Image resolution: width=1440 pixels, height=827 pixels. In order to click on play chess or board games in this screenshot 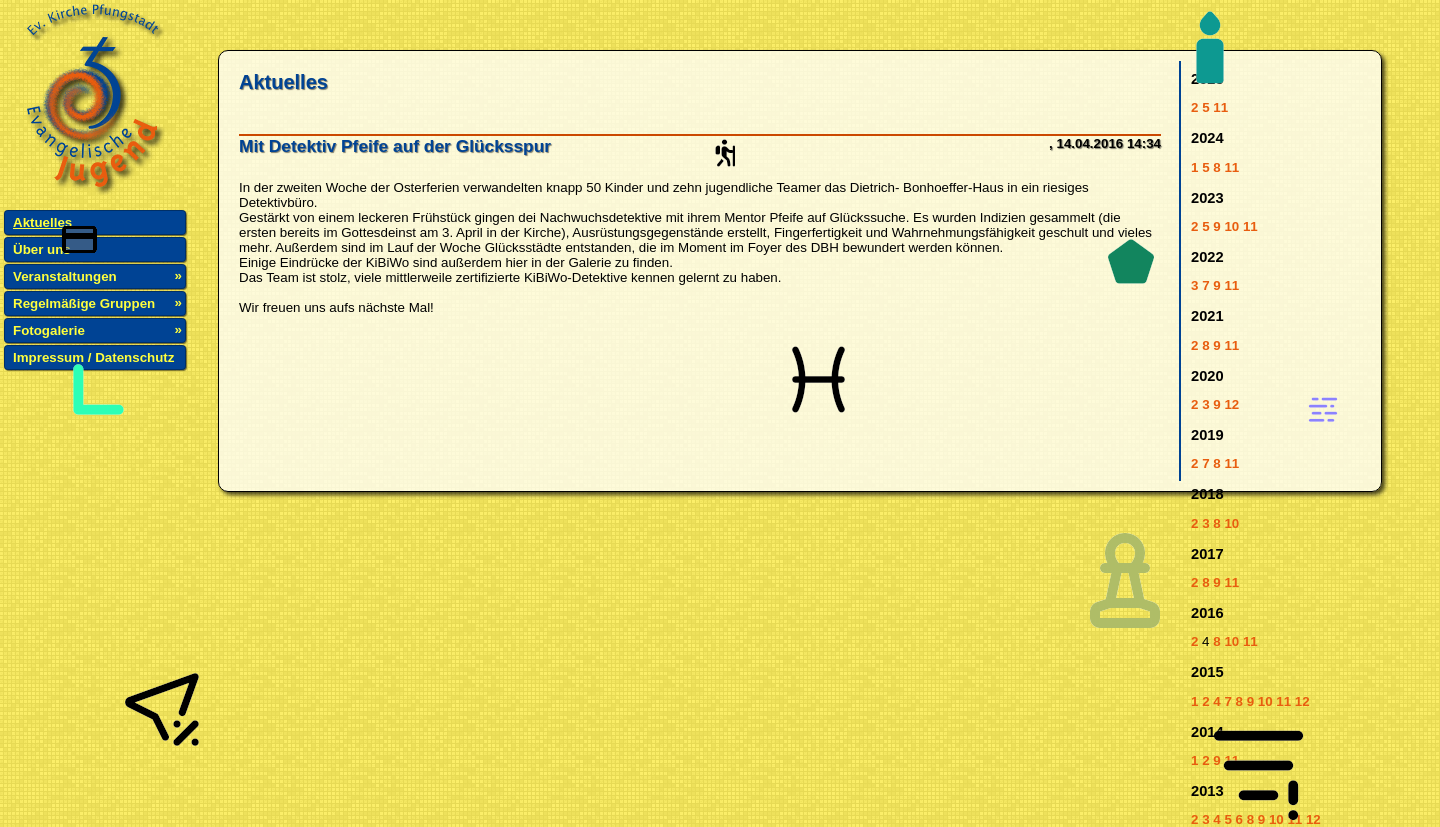, I will do `click(1125, 583)`.